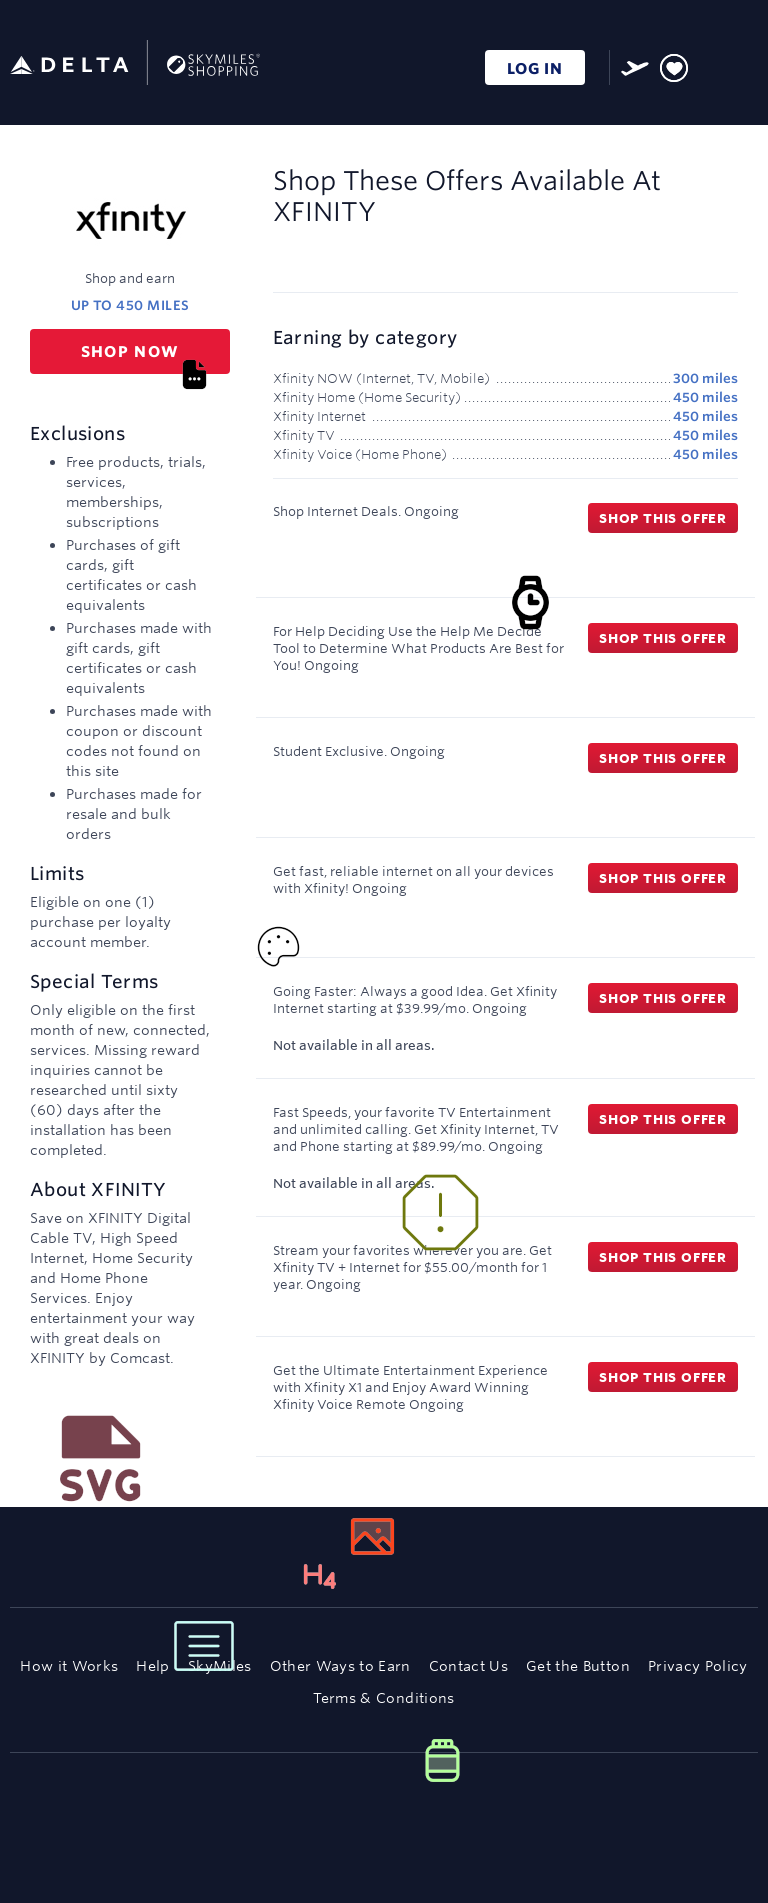  Describe the element at coordinates (278, 947) in the screenshot. I see `access color or theme settings` at that location.